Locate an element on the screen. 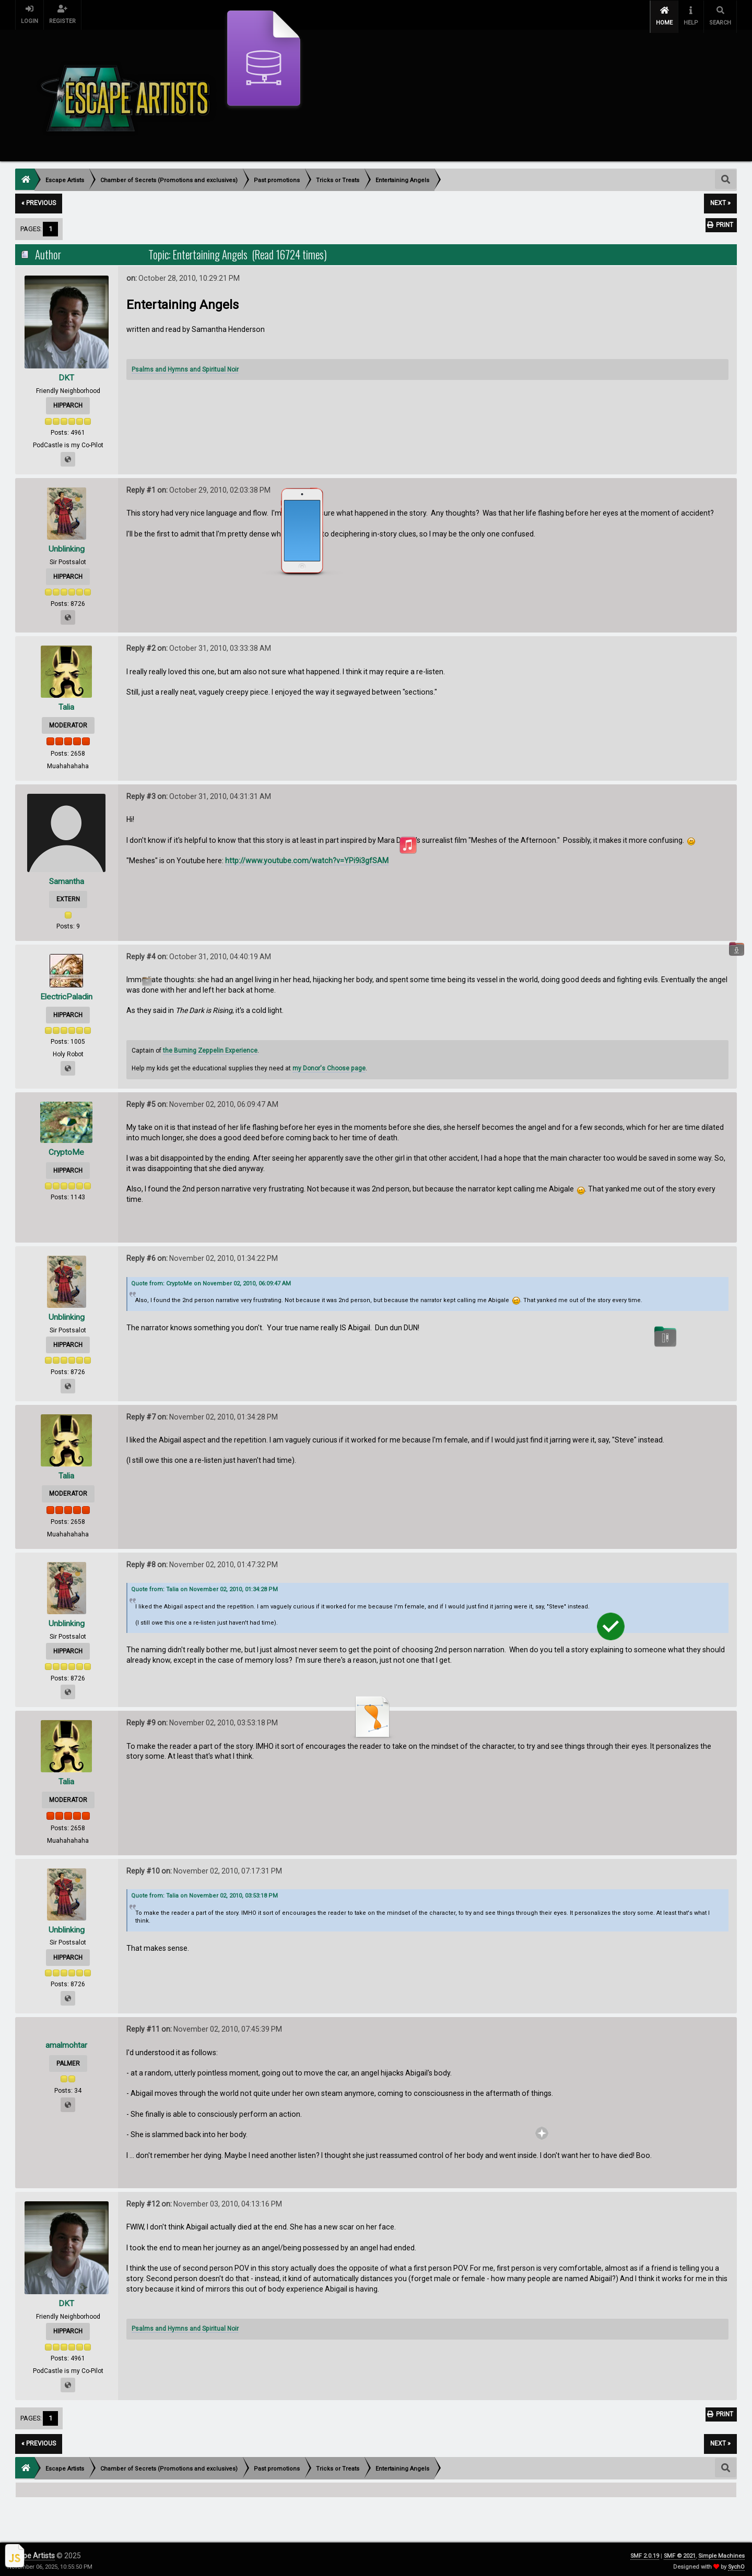 The height and width of the screenshot is (2576, 752). kexi database connection file is located at coordinates (264, 60).